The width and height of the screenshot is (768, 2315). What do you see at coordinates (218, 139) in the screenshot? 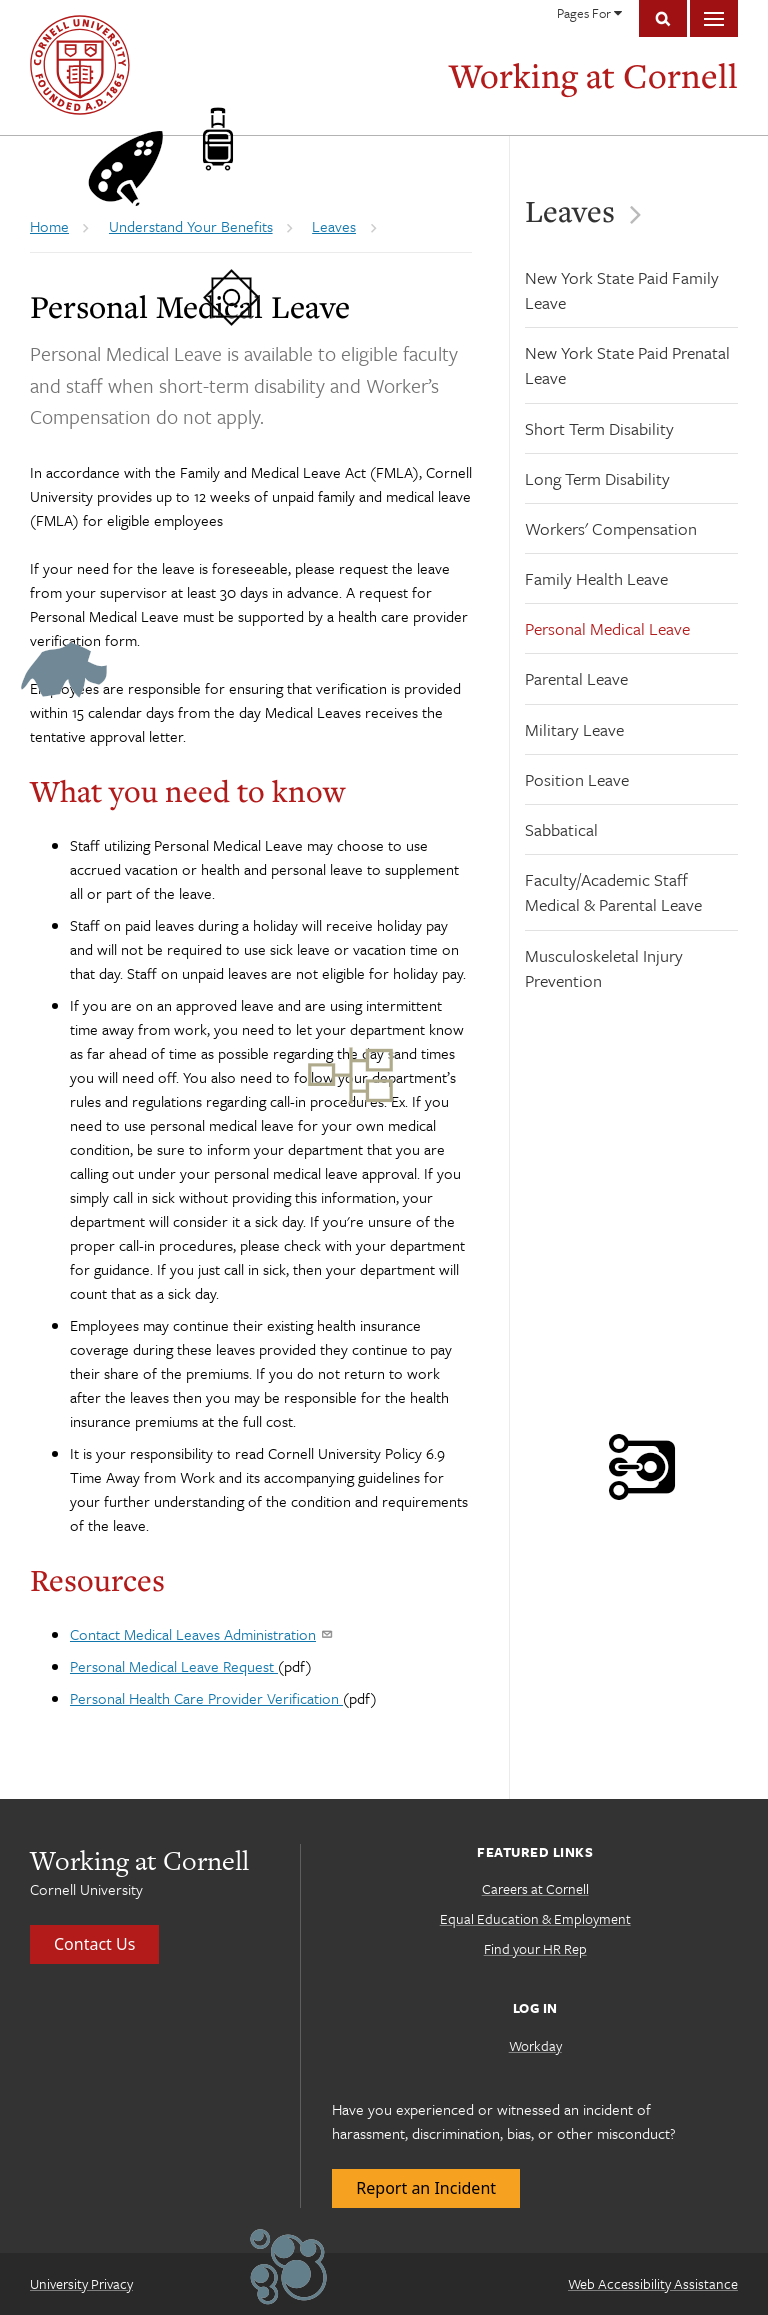
I see `access travel or trip planning features` at bounding box center [218, 139].